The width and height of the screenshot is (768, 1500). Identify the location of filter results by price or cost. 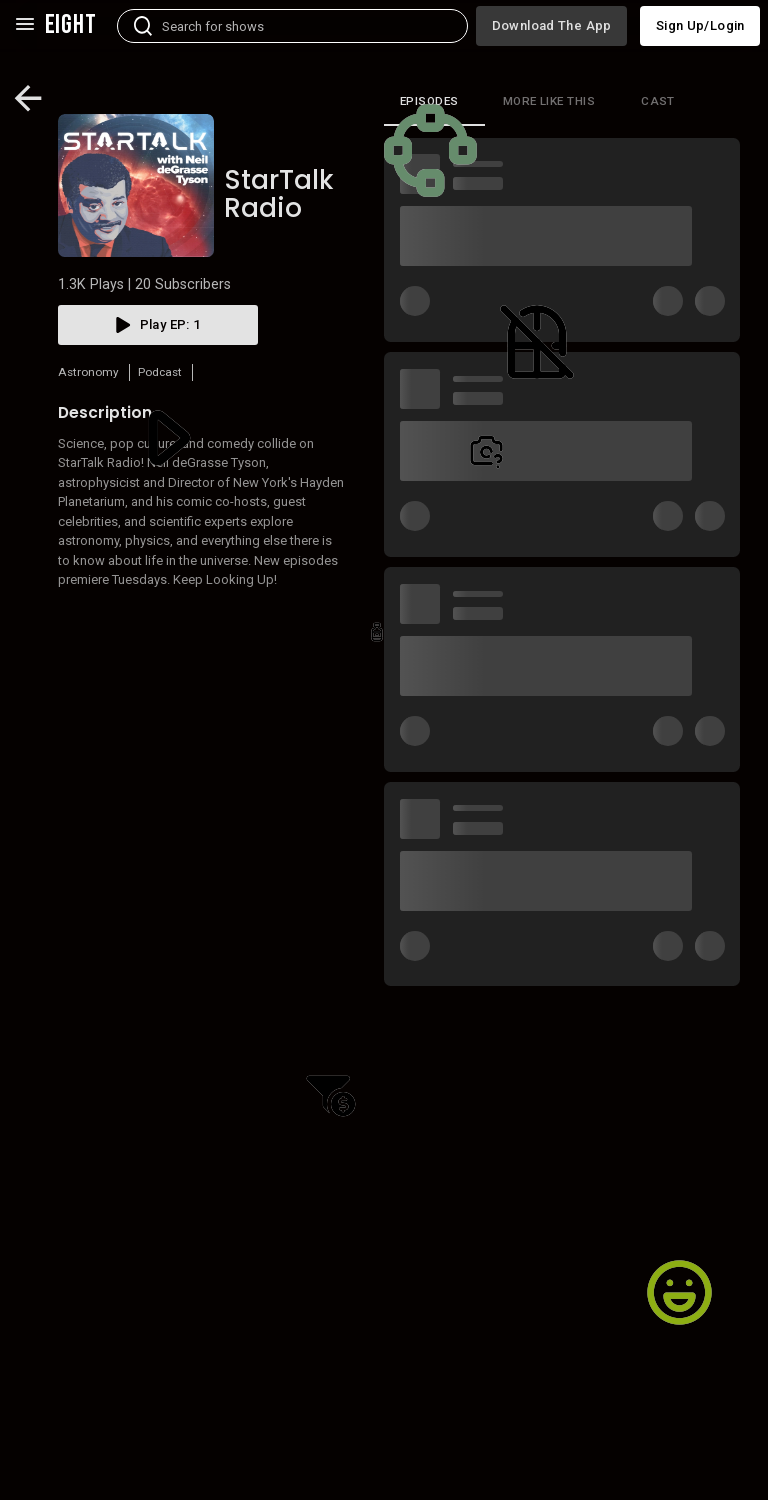
(331, 1092).